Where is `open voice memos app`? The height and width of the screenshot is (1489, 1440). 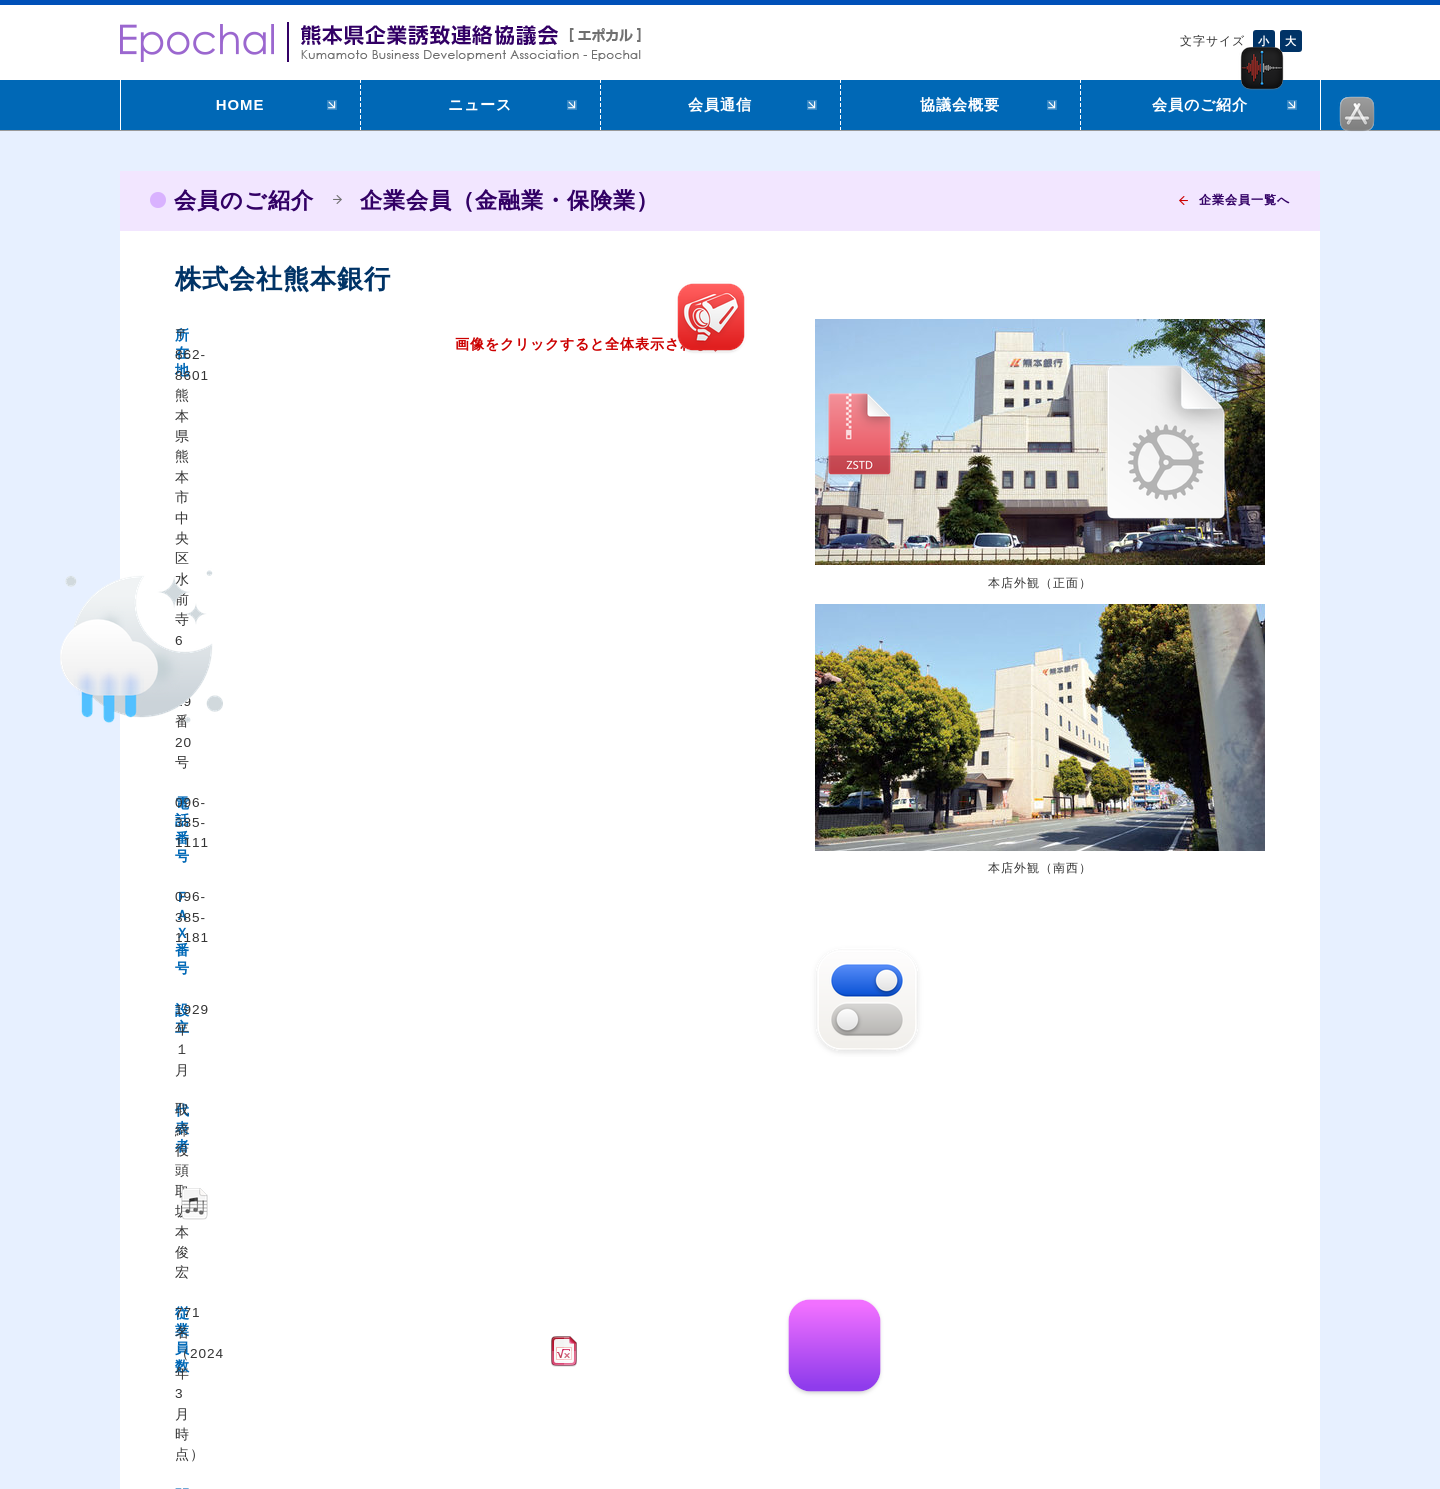 open voice memos app is located at coordinates (1262, 68).